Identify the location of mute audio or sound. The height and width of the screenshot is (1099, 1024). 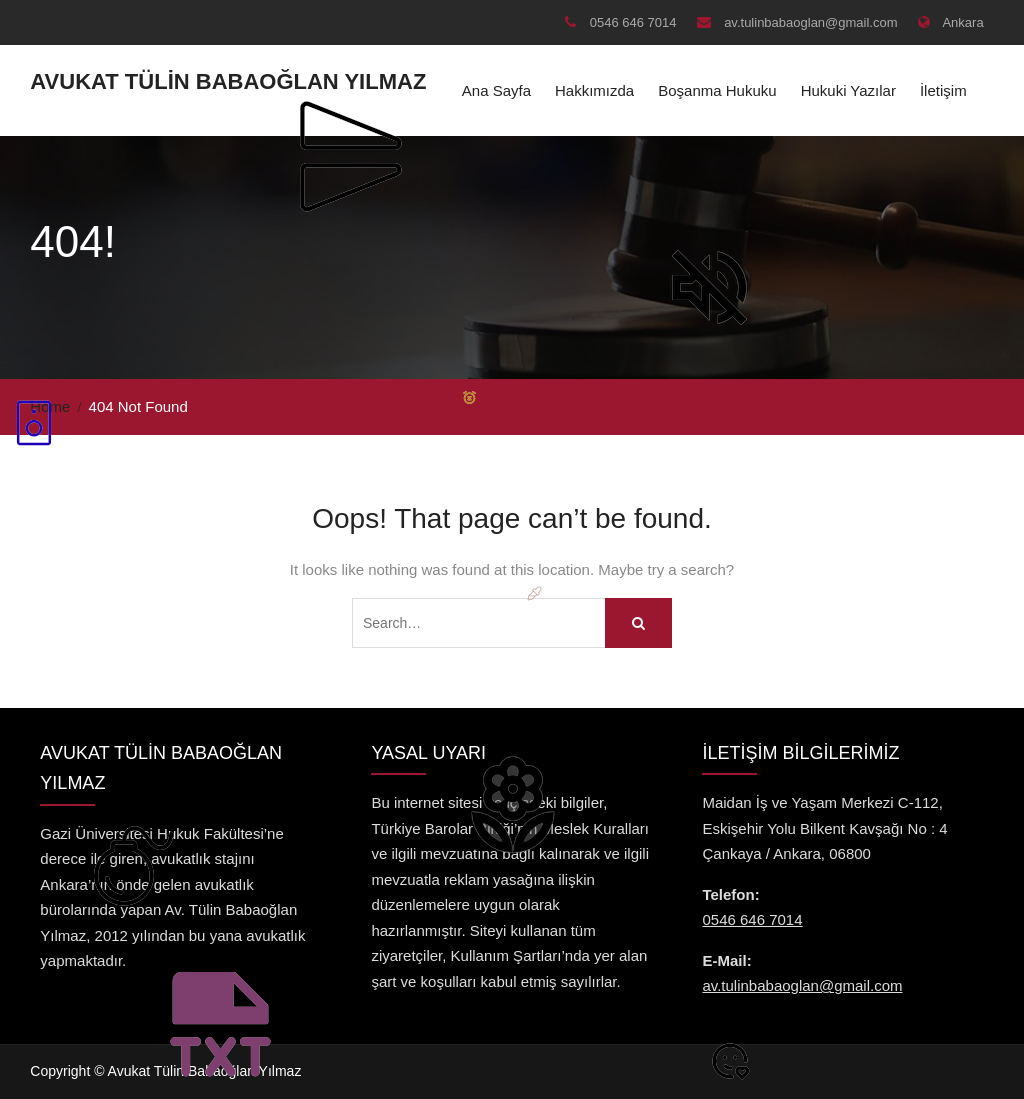
(709, 287).